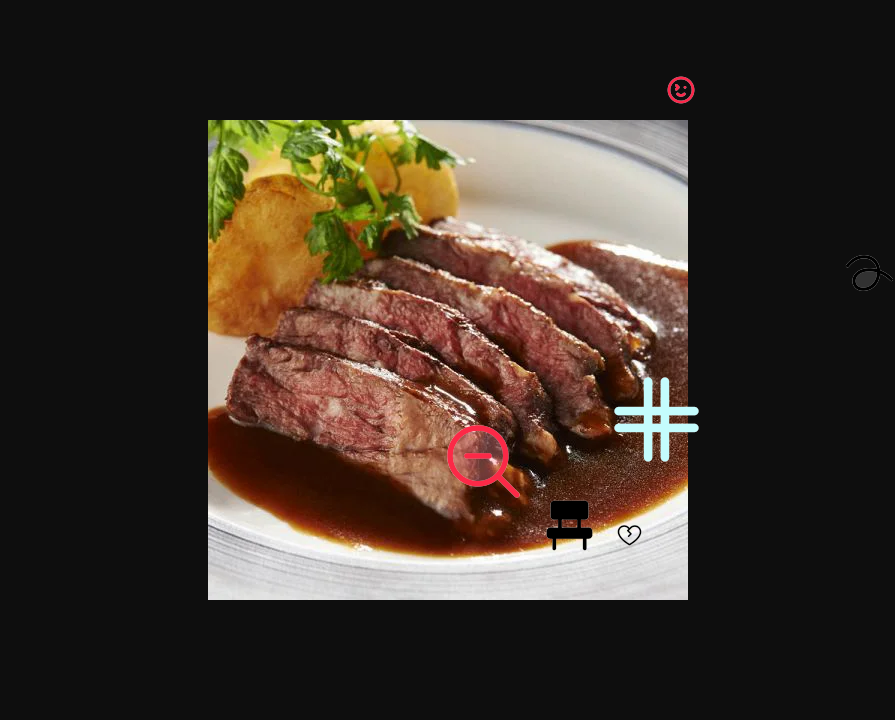 Image resolution: width=895 pixels, height=720 pixels. I want to click on apply golden ratio grid overlay, so click(656, 419).